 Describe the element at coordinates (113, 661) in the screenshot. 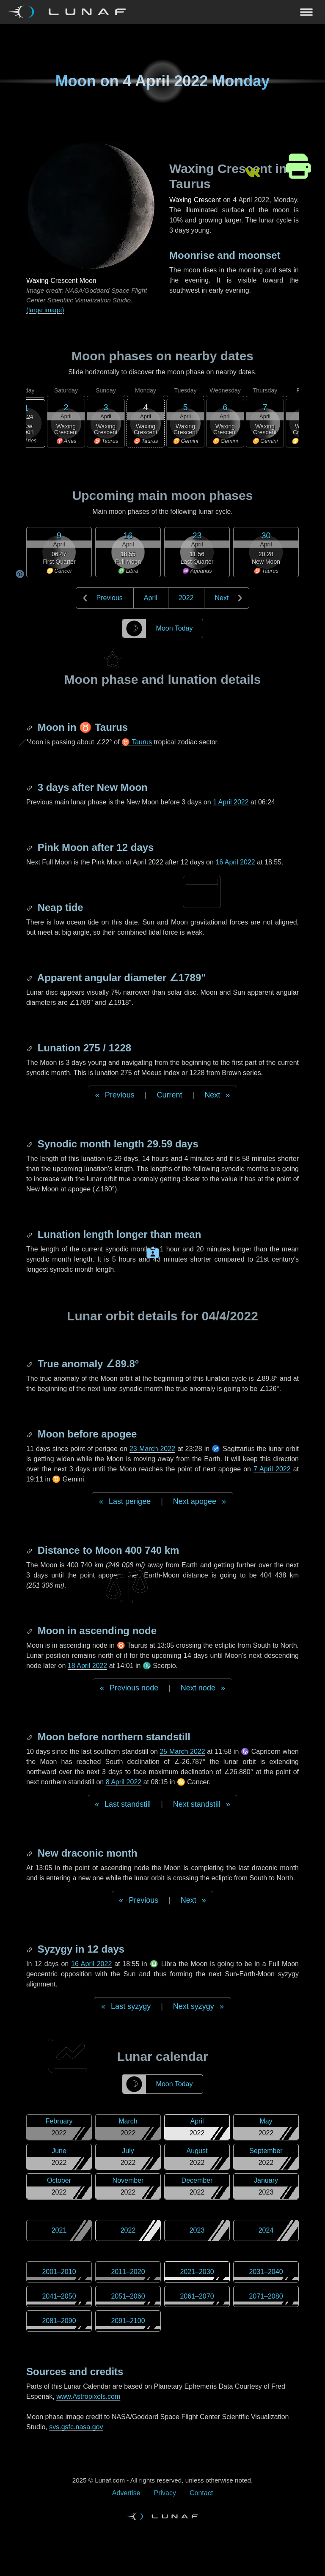

I see `add item to favorites` at that location.